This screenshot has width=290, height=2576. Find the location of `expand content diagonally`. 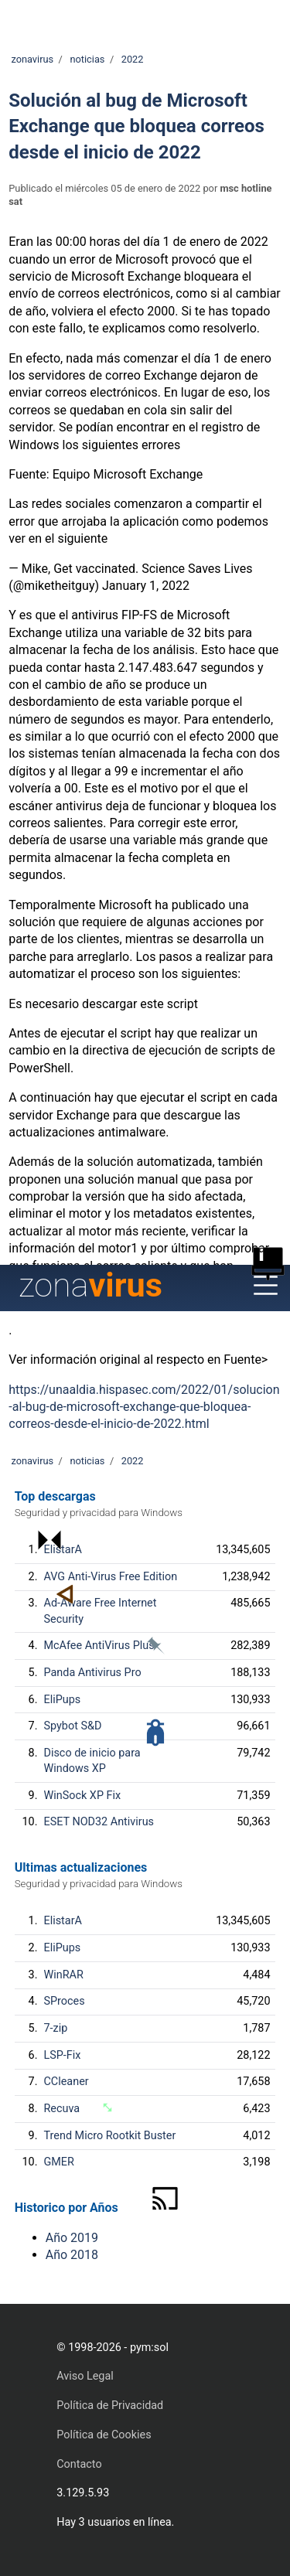

expand content diagonally is located at coordinates (107, 2107).